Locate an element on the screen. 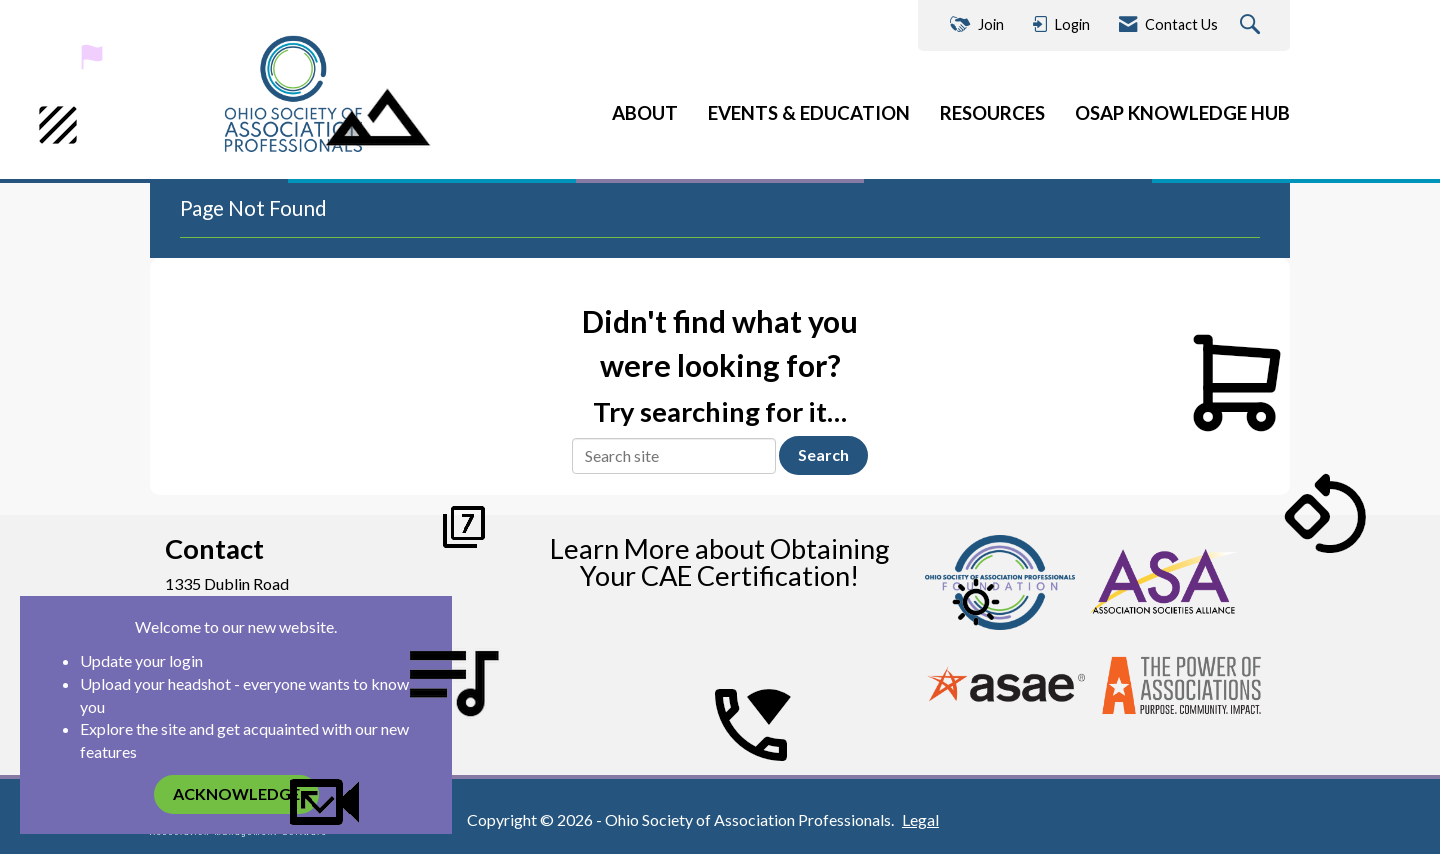 The width and height of the screenshot is (1440, 854). enable wifi calling feature is located at coordinates (751, 725).